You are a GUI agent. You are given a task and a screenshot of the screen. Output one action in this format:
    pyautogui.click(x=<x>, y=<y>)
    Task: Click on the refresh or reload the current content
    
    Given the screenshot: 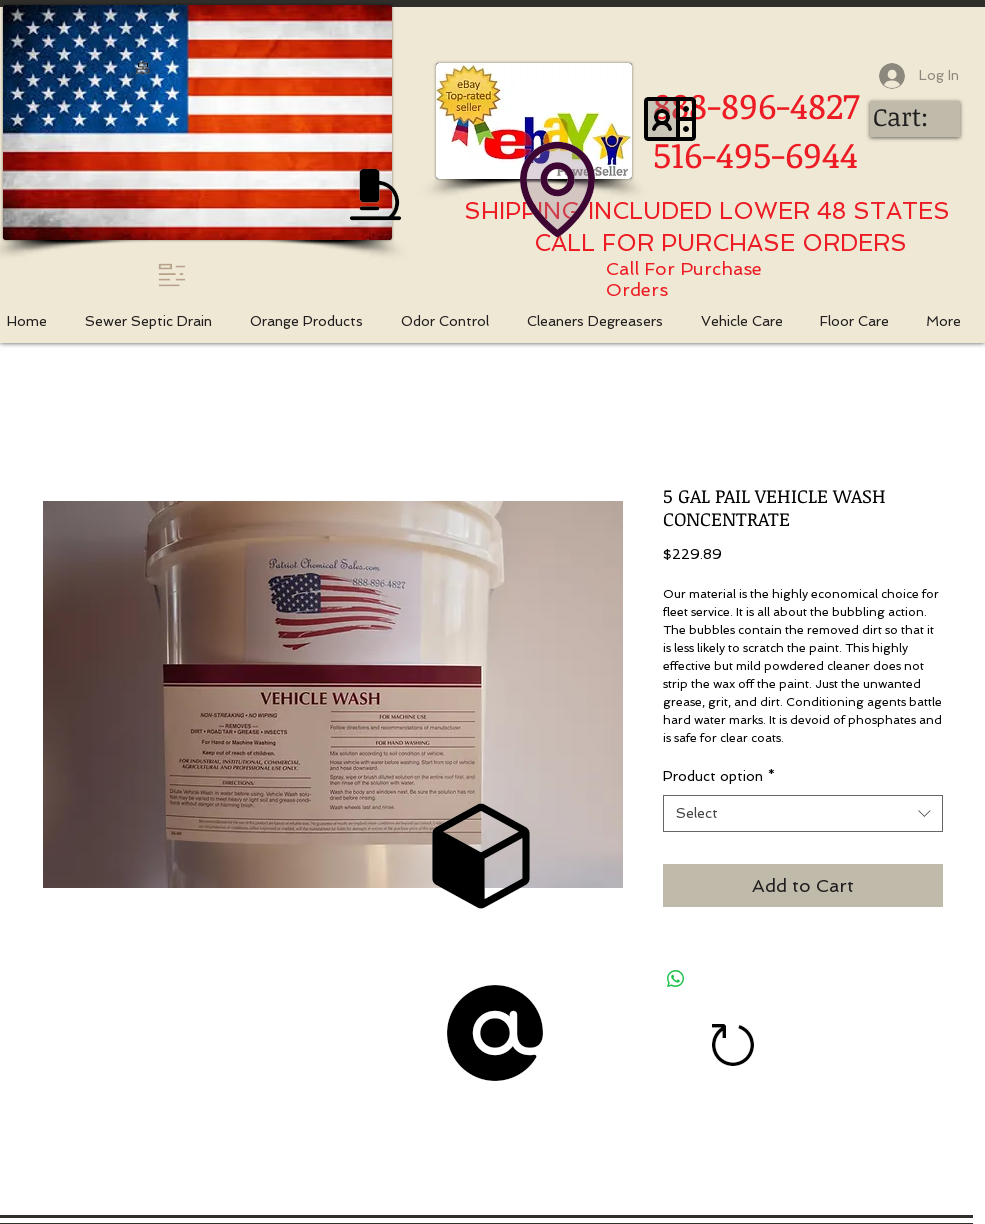 What is the action you would take?
    pyautogui.click(x=733, y=1045)
    